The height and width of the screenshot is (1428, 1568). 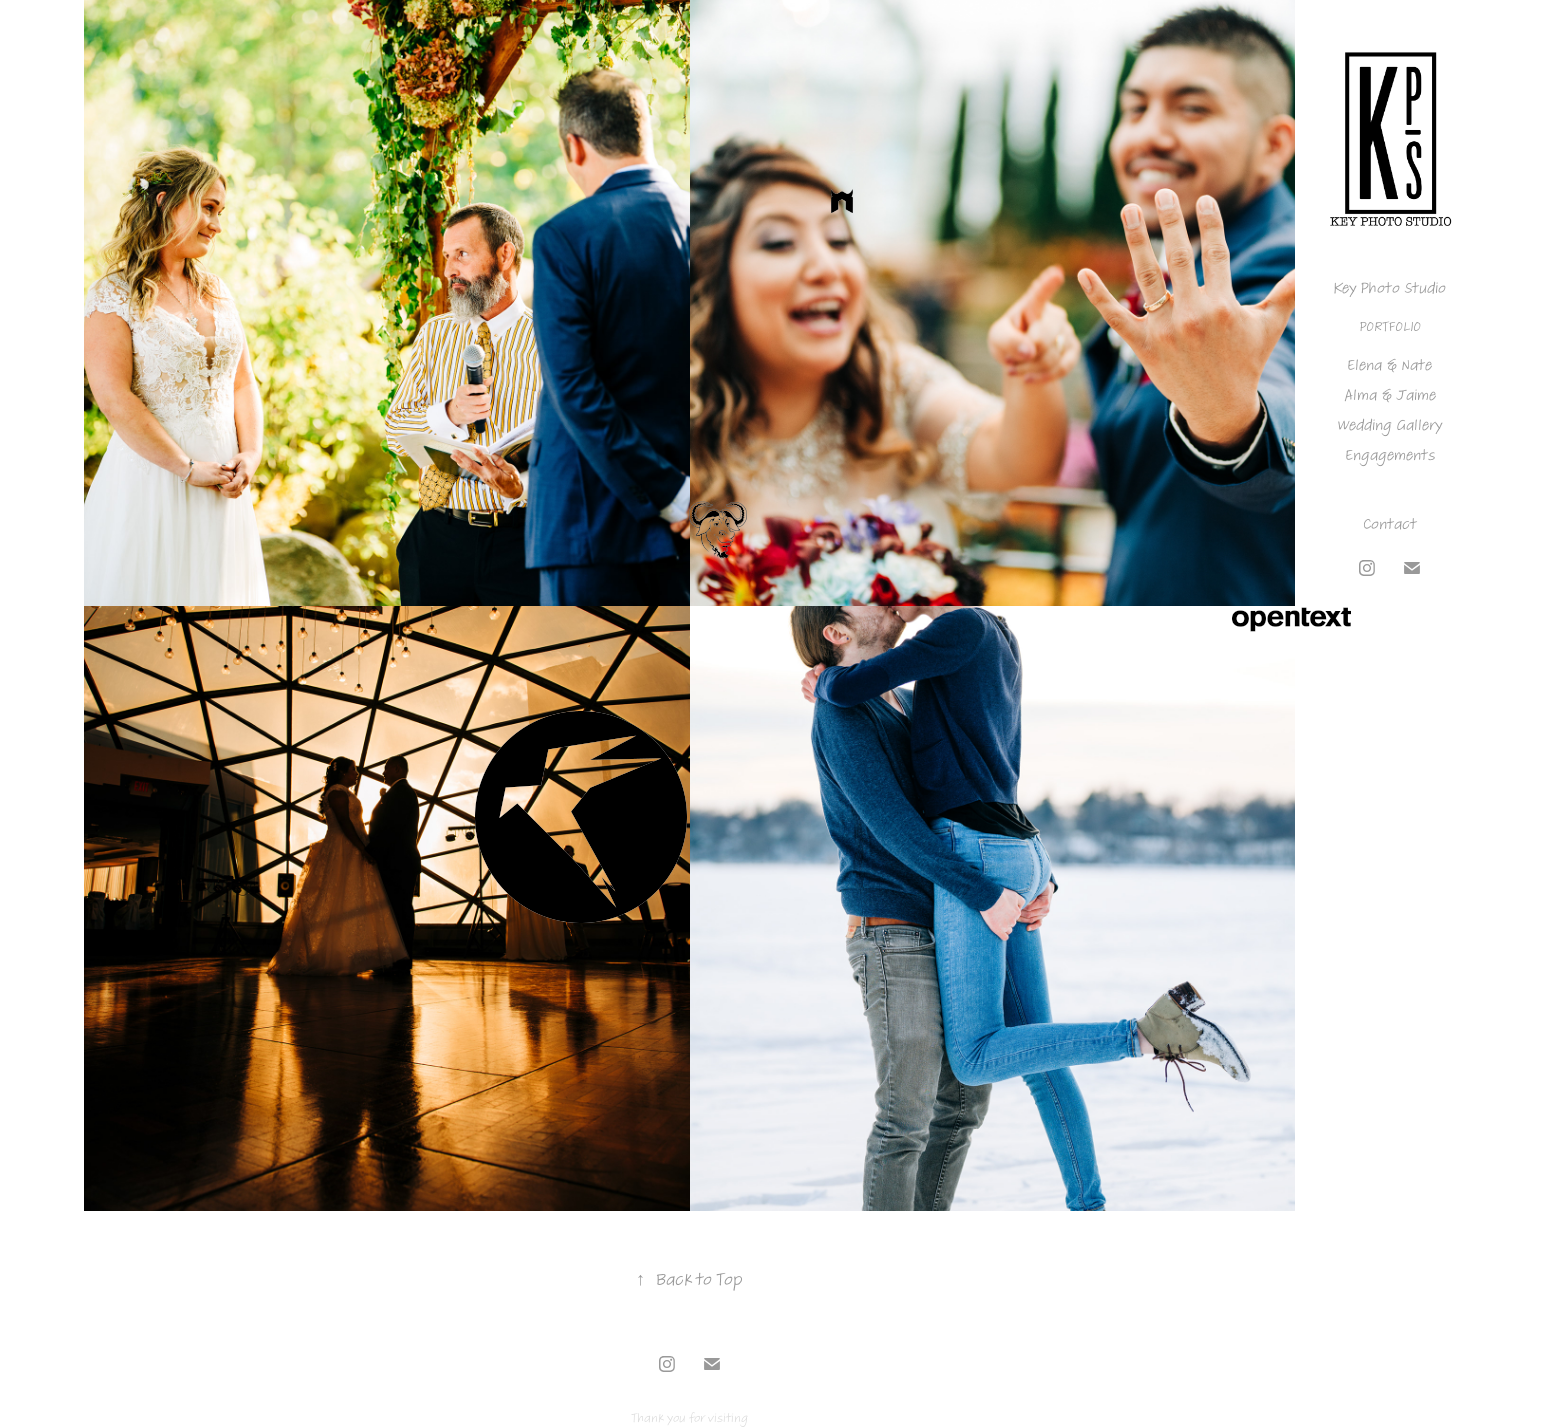 I want to click on nodemon development tool logo, so click(x=842, y=201).